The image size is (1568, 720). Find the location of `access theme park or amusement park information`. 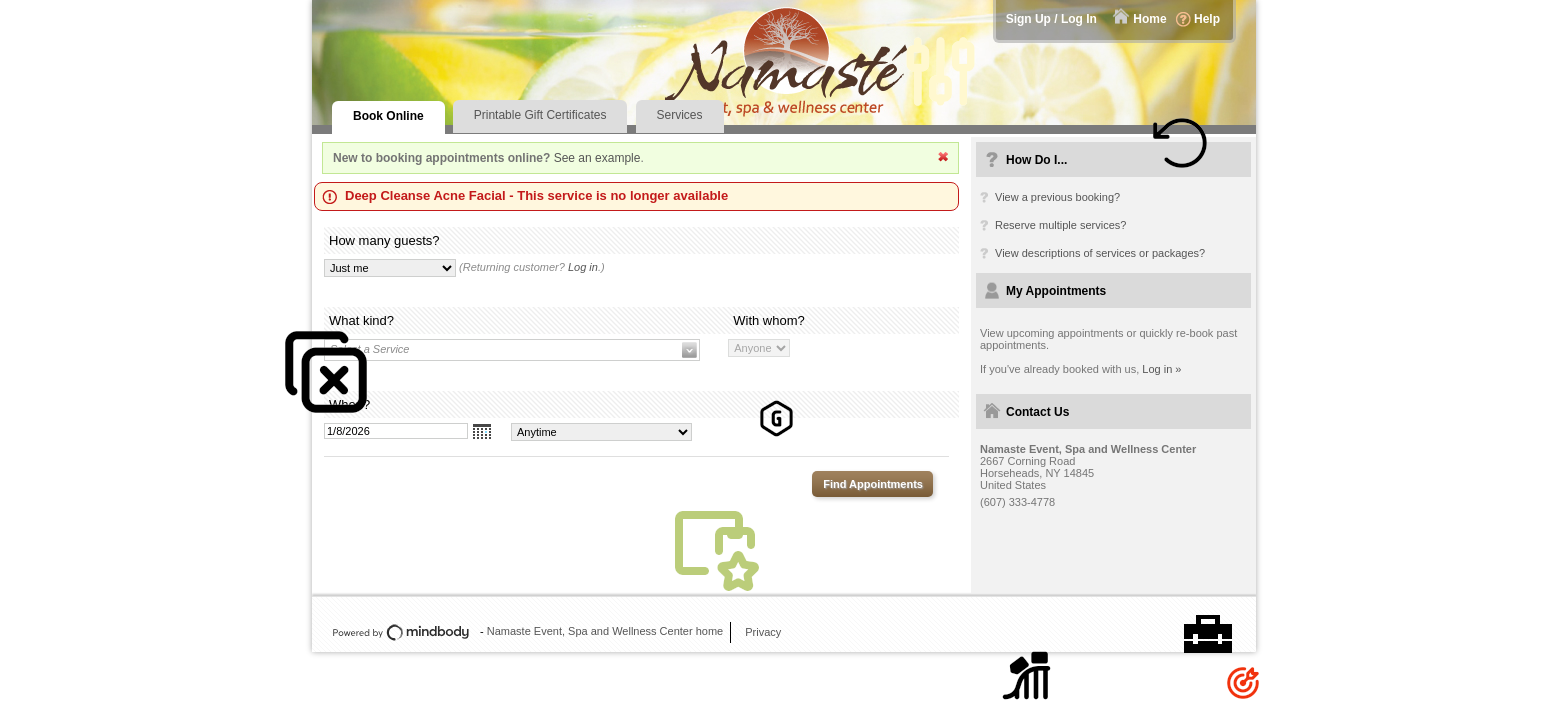

access theme park or amusement park information is located at coordinates (1026, 675).